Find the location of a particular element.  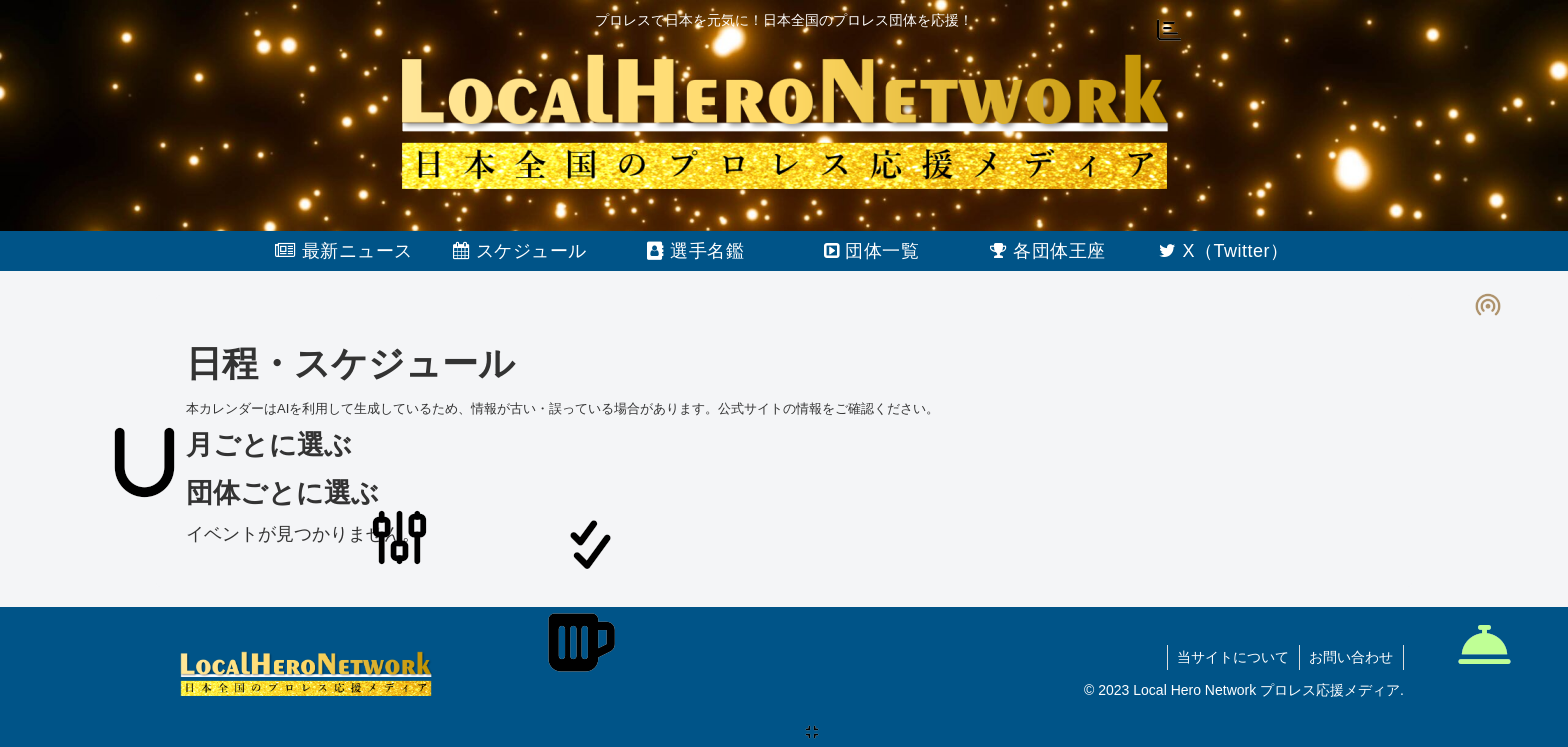

request assistance or customer service is located at coordinates (1484, 644).